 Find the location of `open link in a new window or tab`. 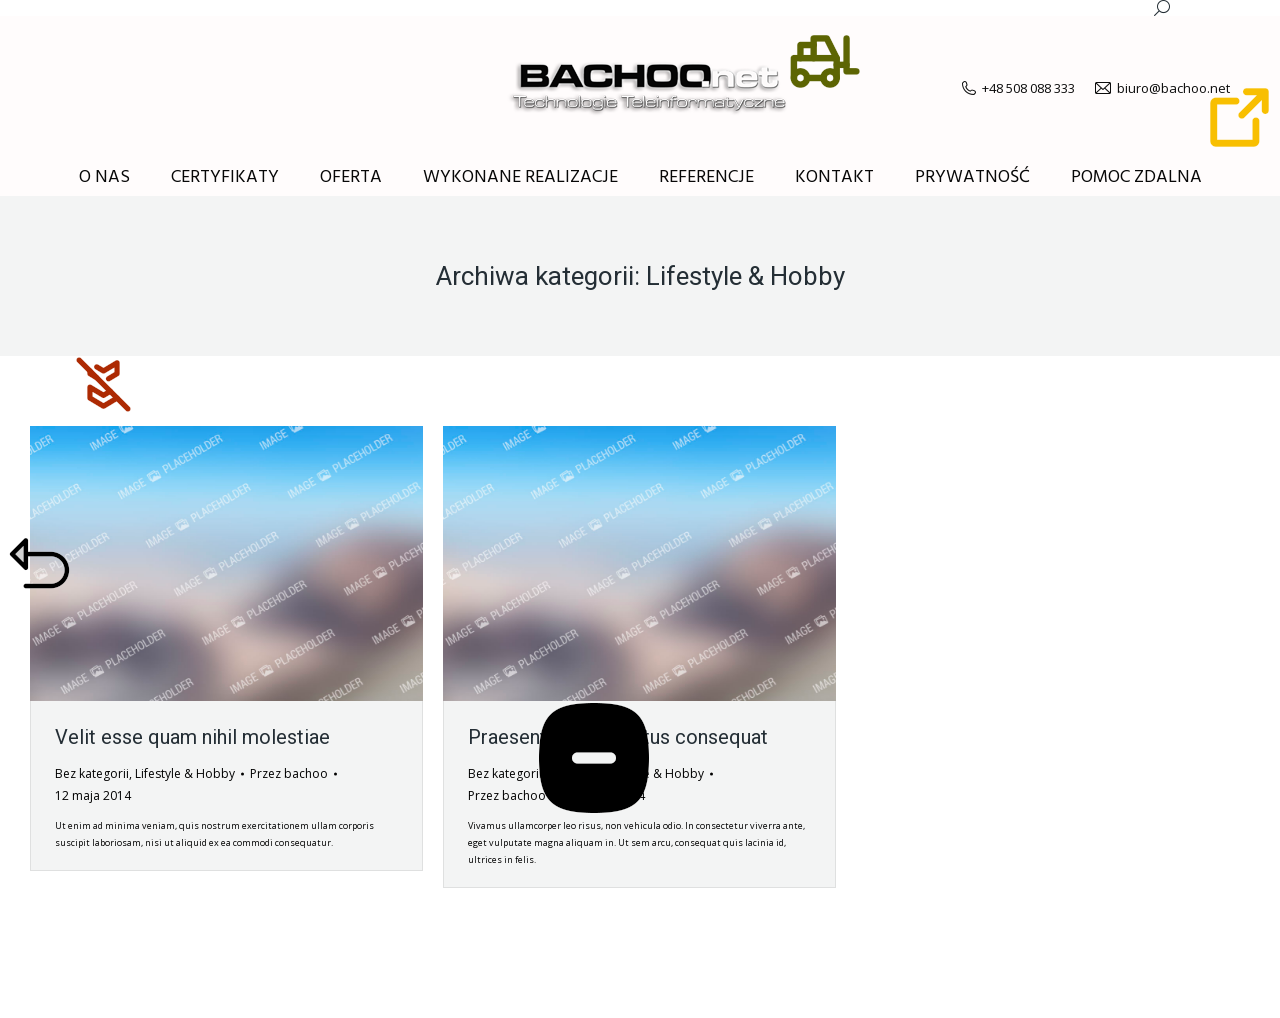

open link in a new window or tab is located at coordinates (1239, 117).